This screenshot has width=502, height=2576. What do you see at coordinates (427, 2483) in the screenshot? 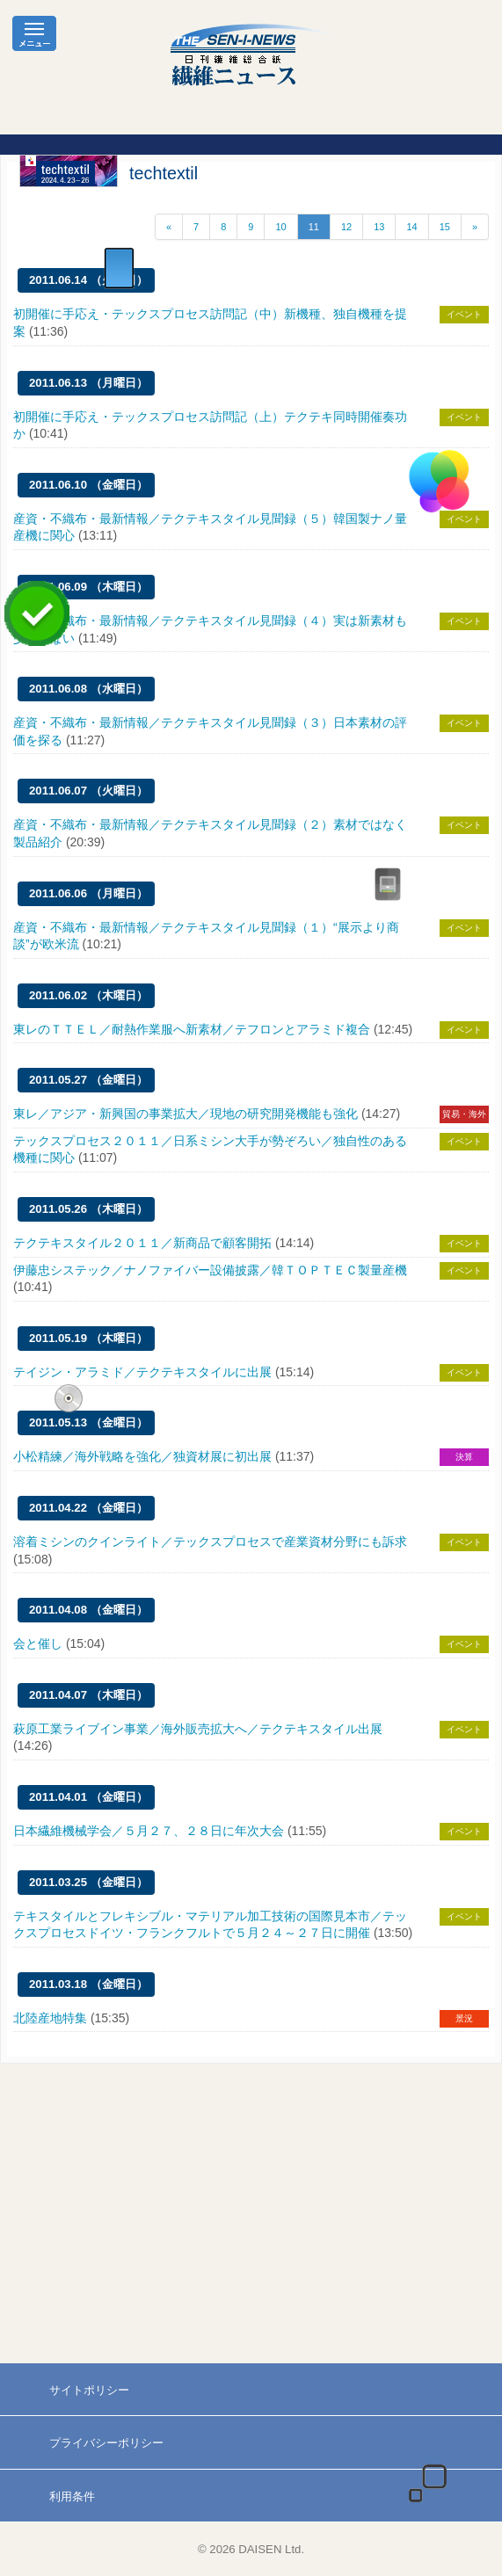
I see `access connected or mounted external drives` at bounding box center [427, 2483].